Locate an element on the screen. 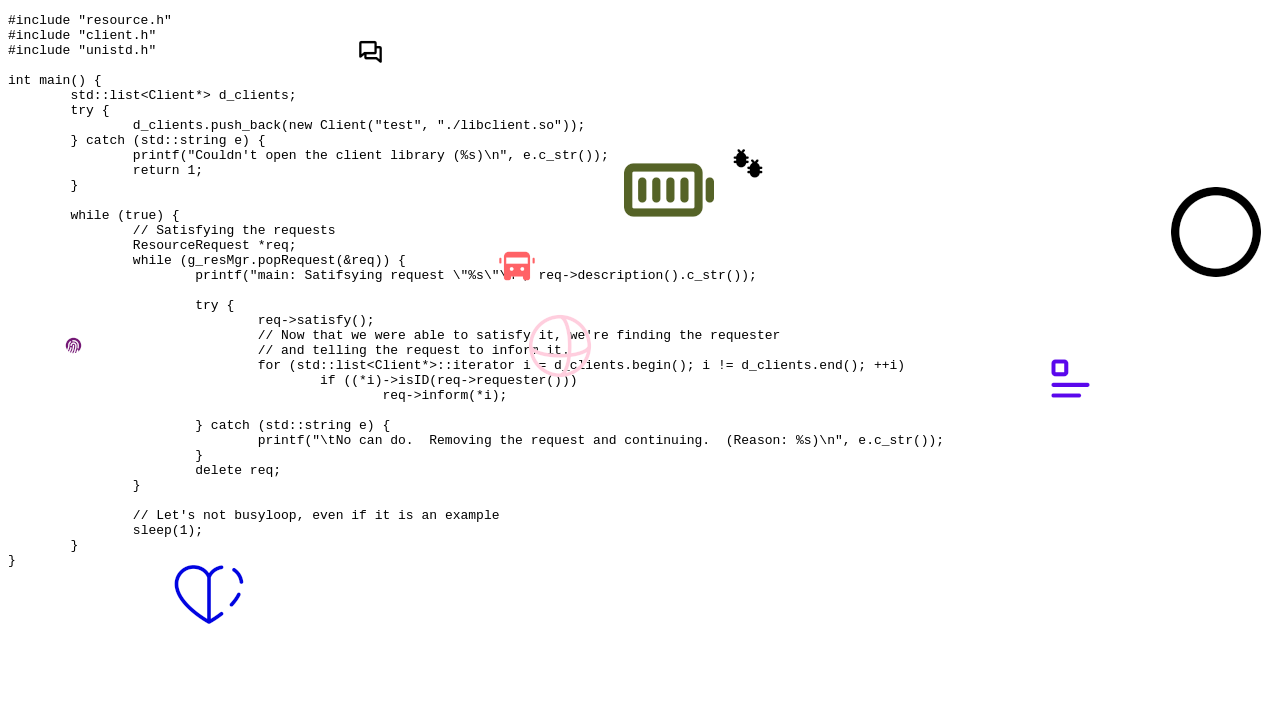  access global or international settings is located at coordinates (560, 346).